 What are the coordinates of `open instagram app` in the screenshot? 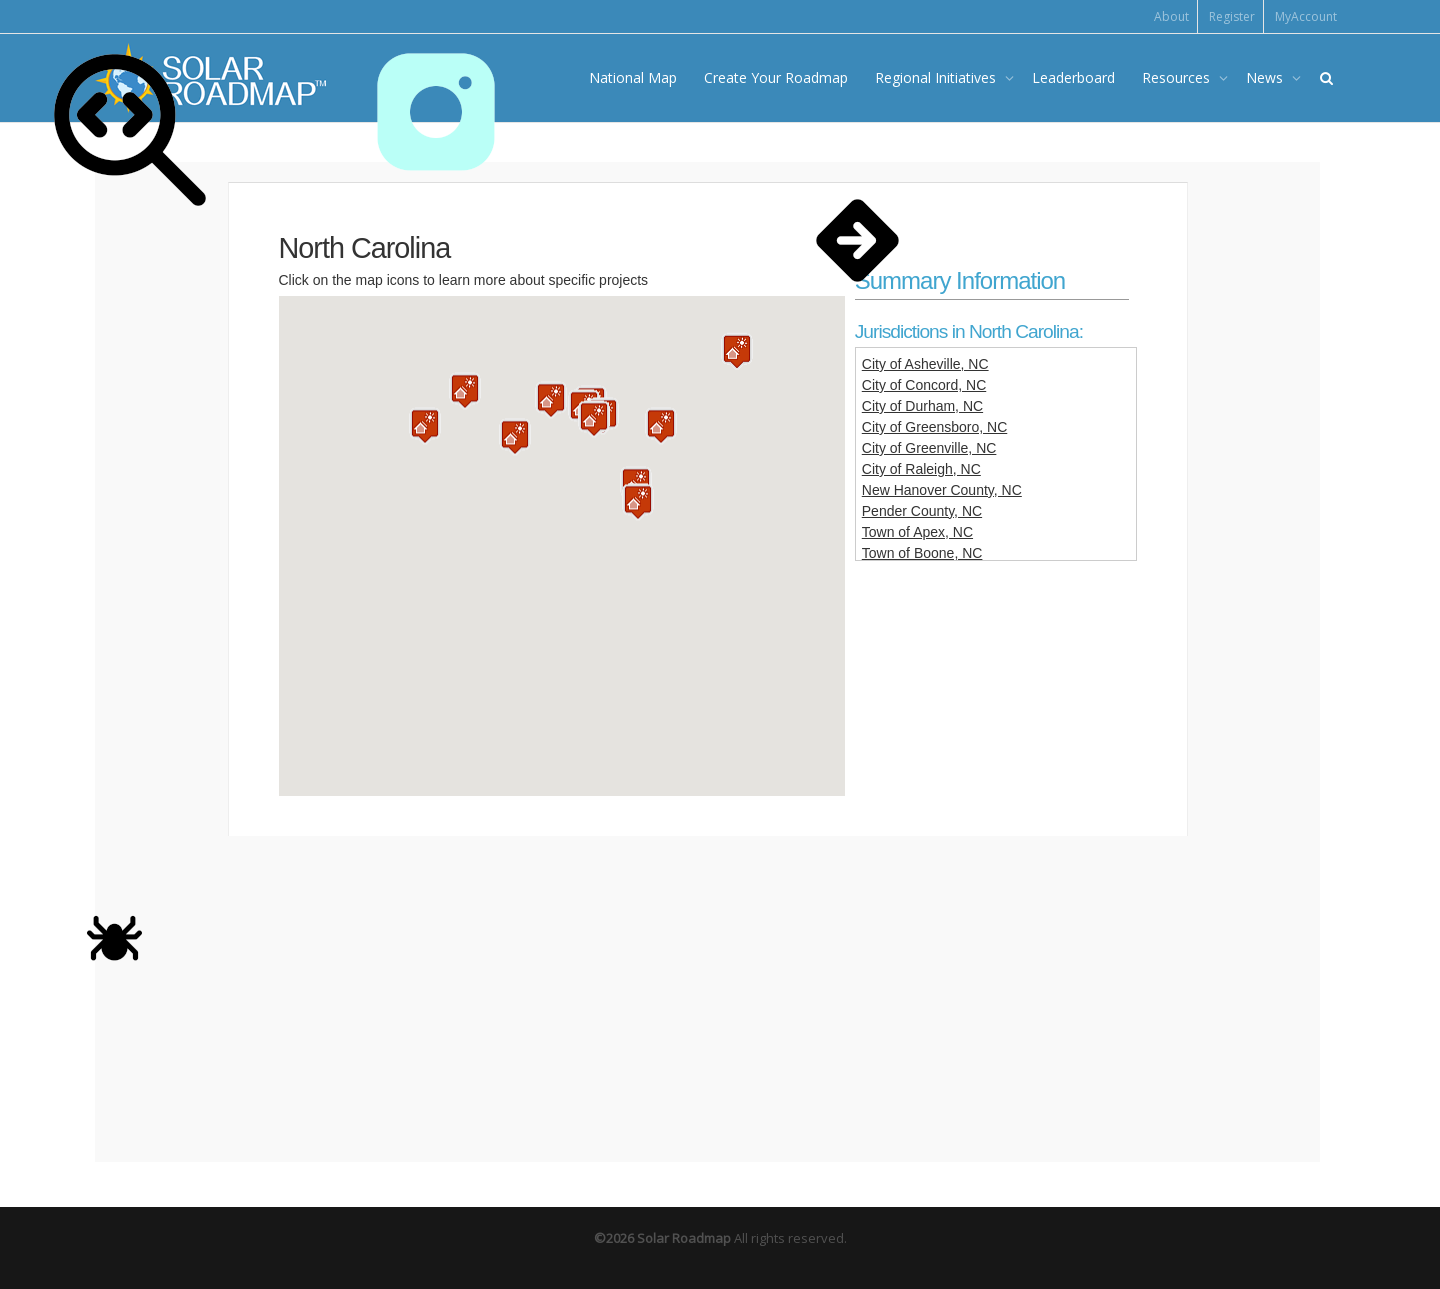 It's located at (436, 112).